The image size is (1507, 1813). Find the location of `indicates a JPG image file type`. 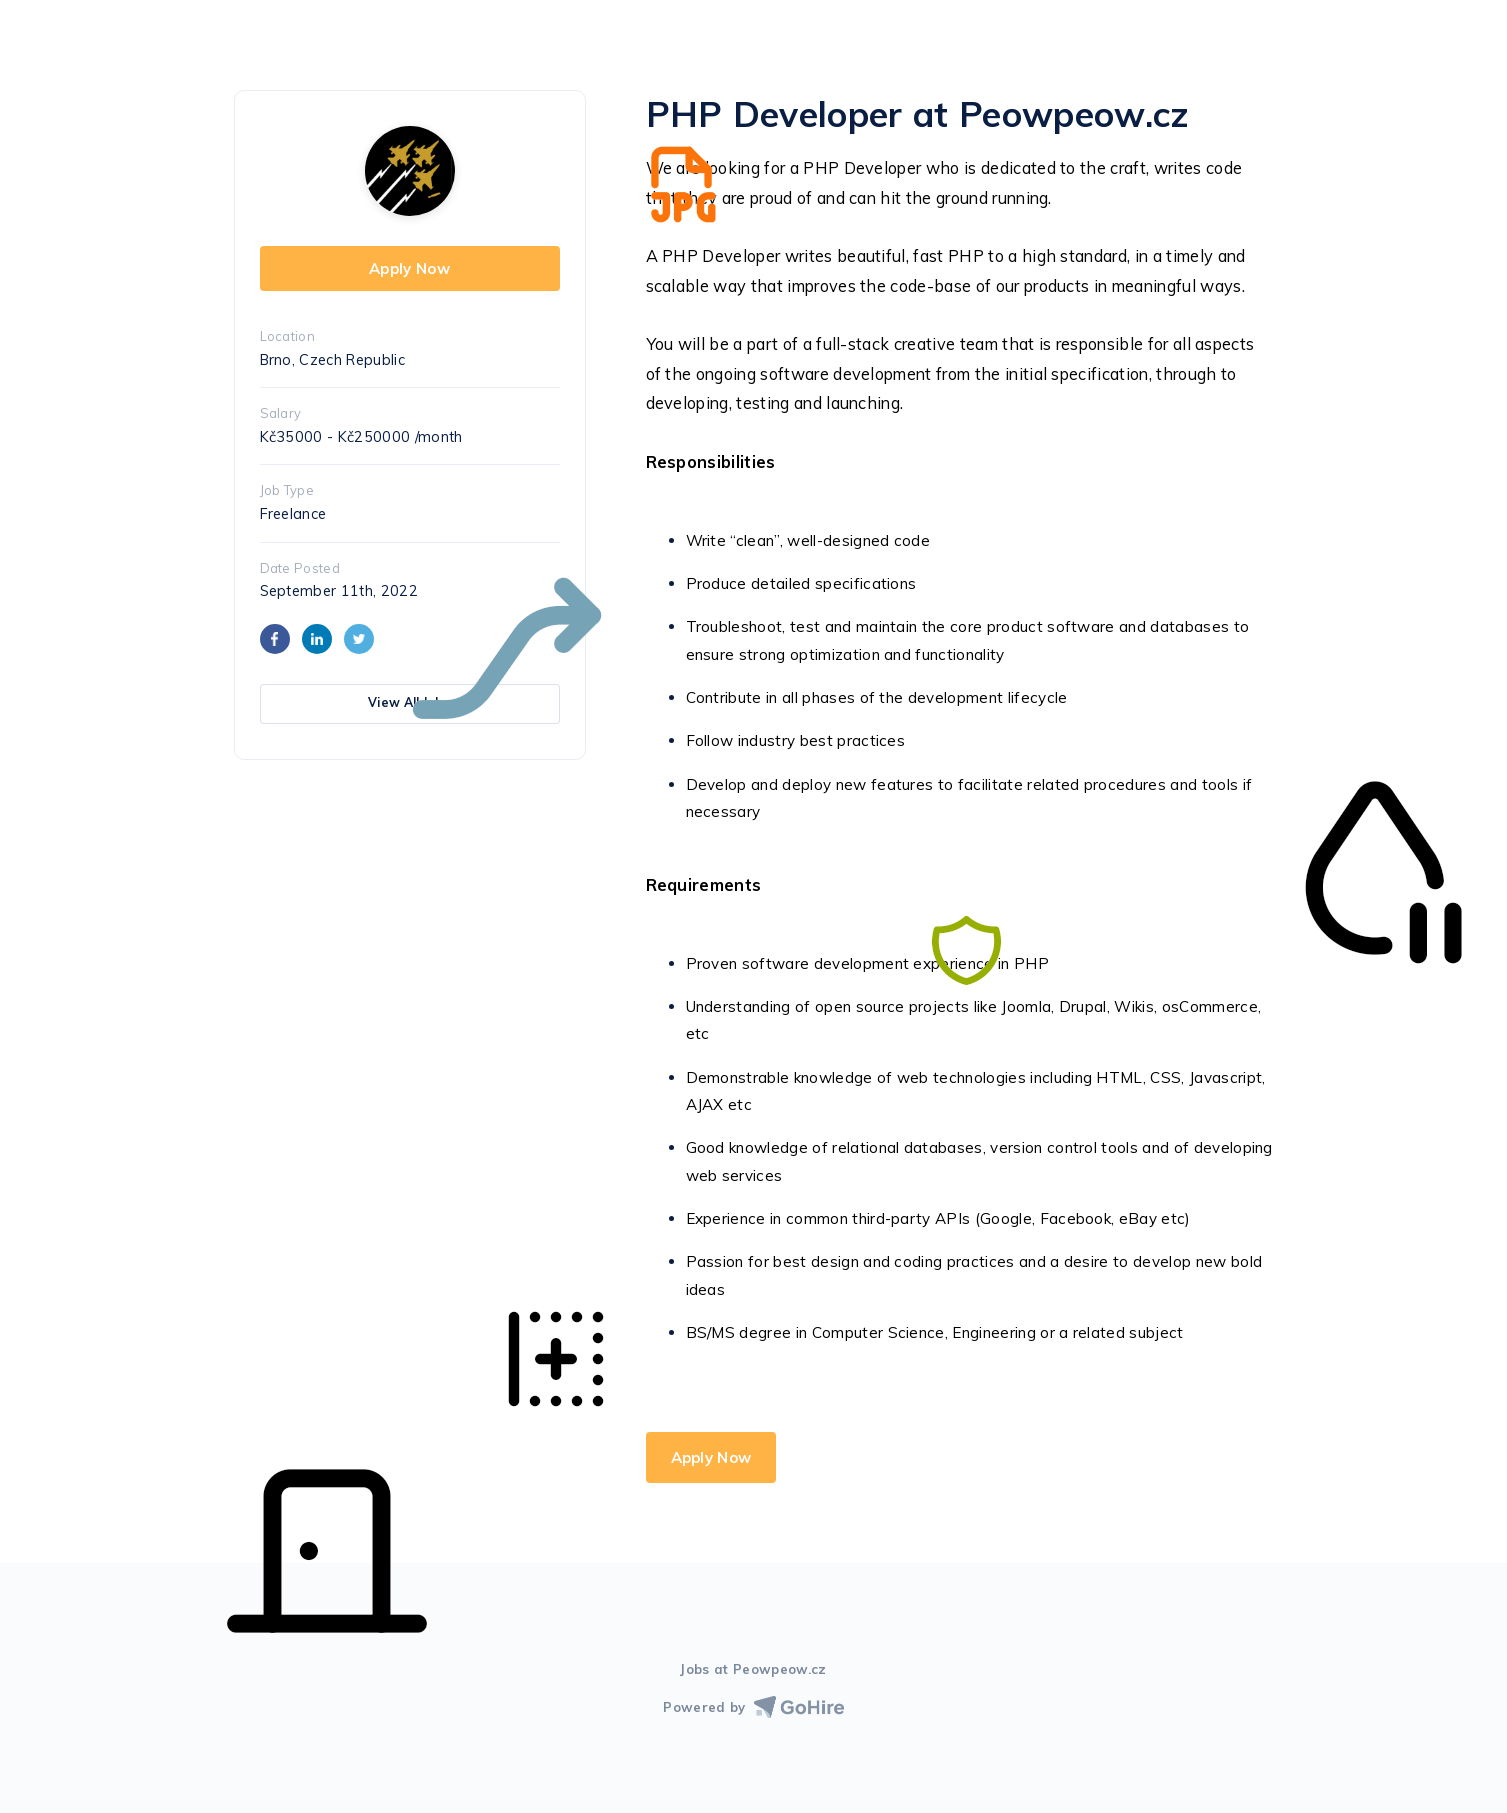

indicates a JPG image file type is located at coordinates (681, 184).